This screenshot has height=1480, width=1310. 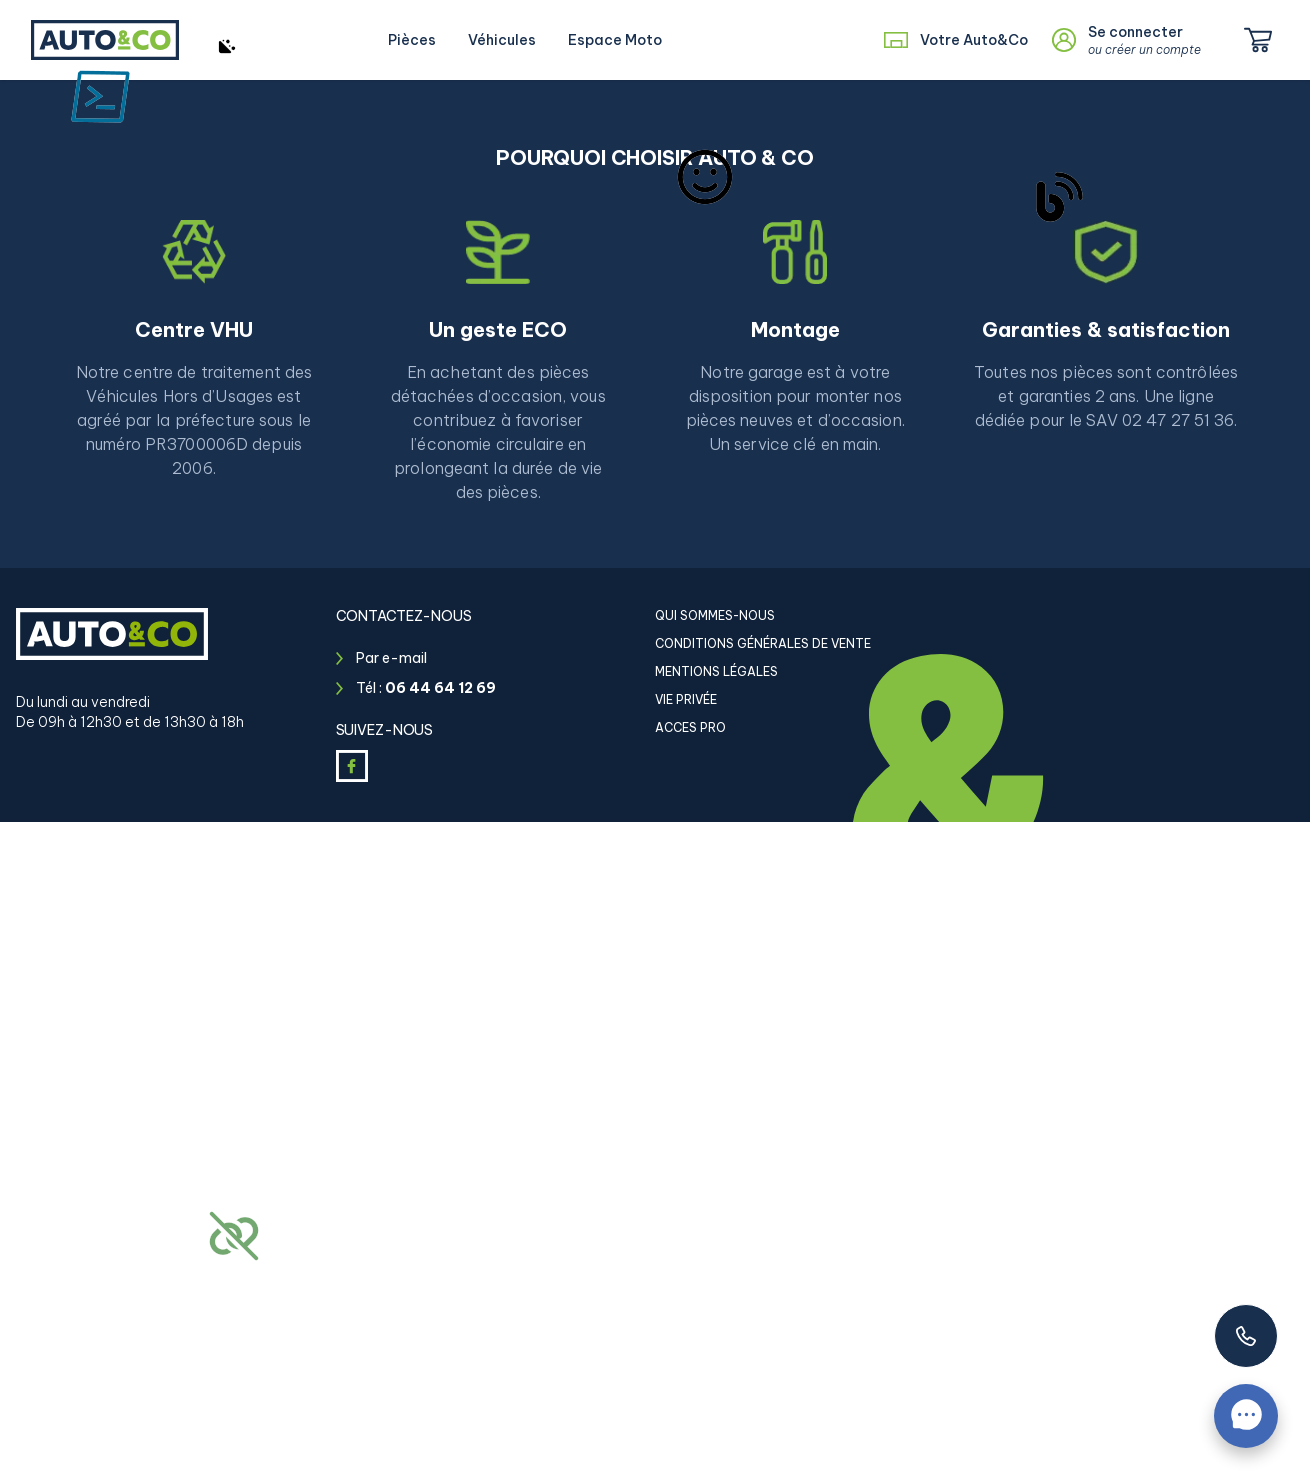 What do you see at coordinates (1058, 197) in the screenshot?
I see `access blog or publishing platform` at bounding box center [1058, 197].